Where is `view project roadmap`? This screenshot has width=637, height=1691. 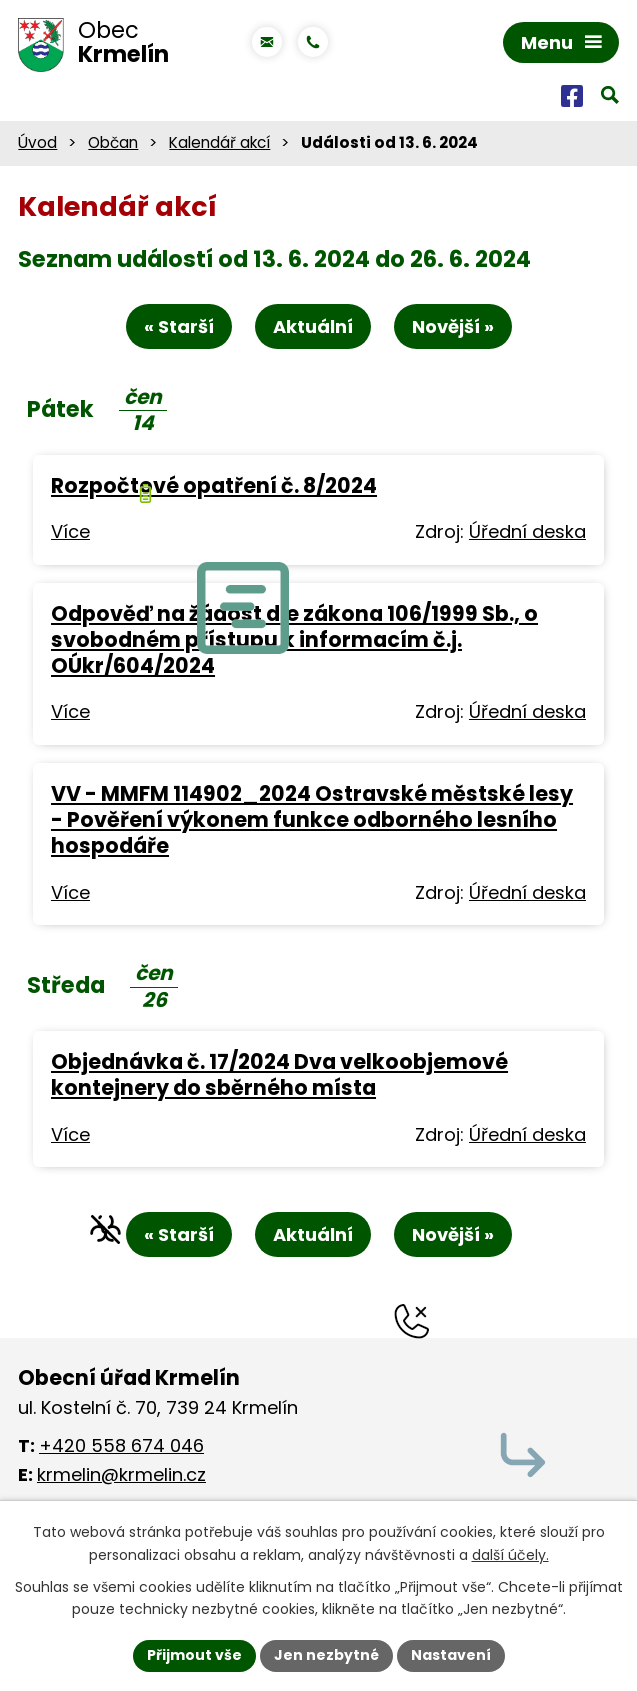 view project roadmap is located at coordinates (243, 608).